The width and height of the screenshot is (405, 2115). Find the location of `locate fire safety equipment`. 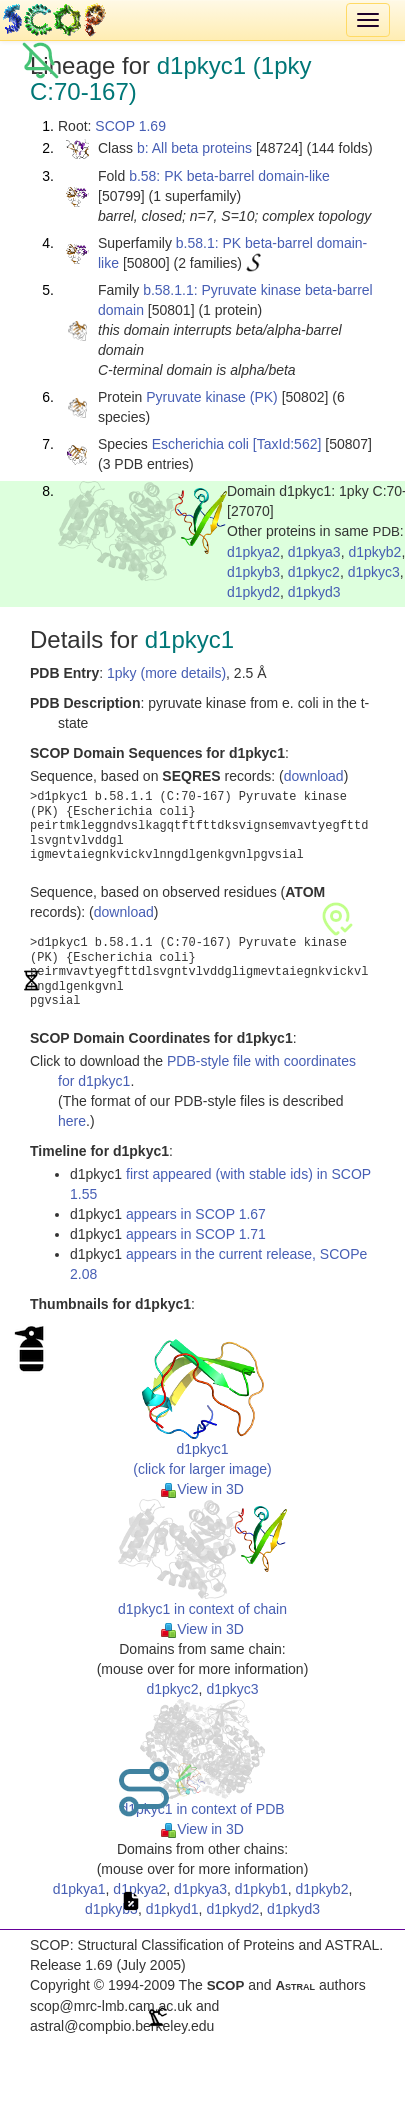

locate fire safety equipment is located at coordinates (31, 1347).